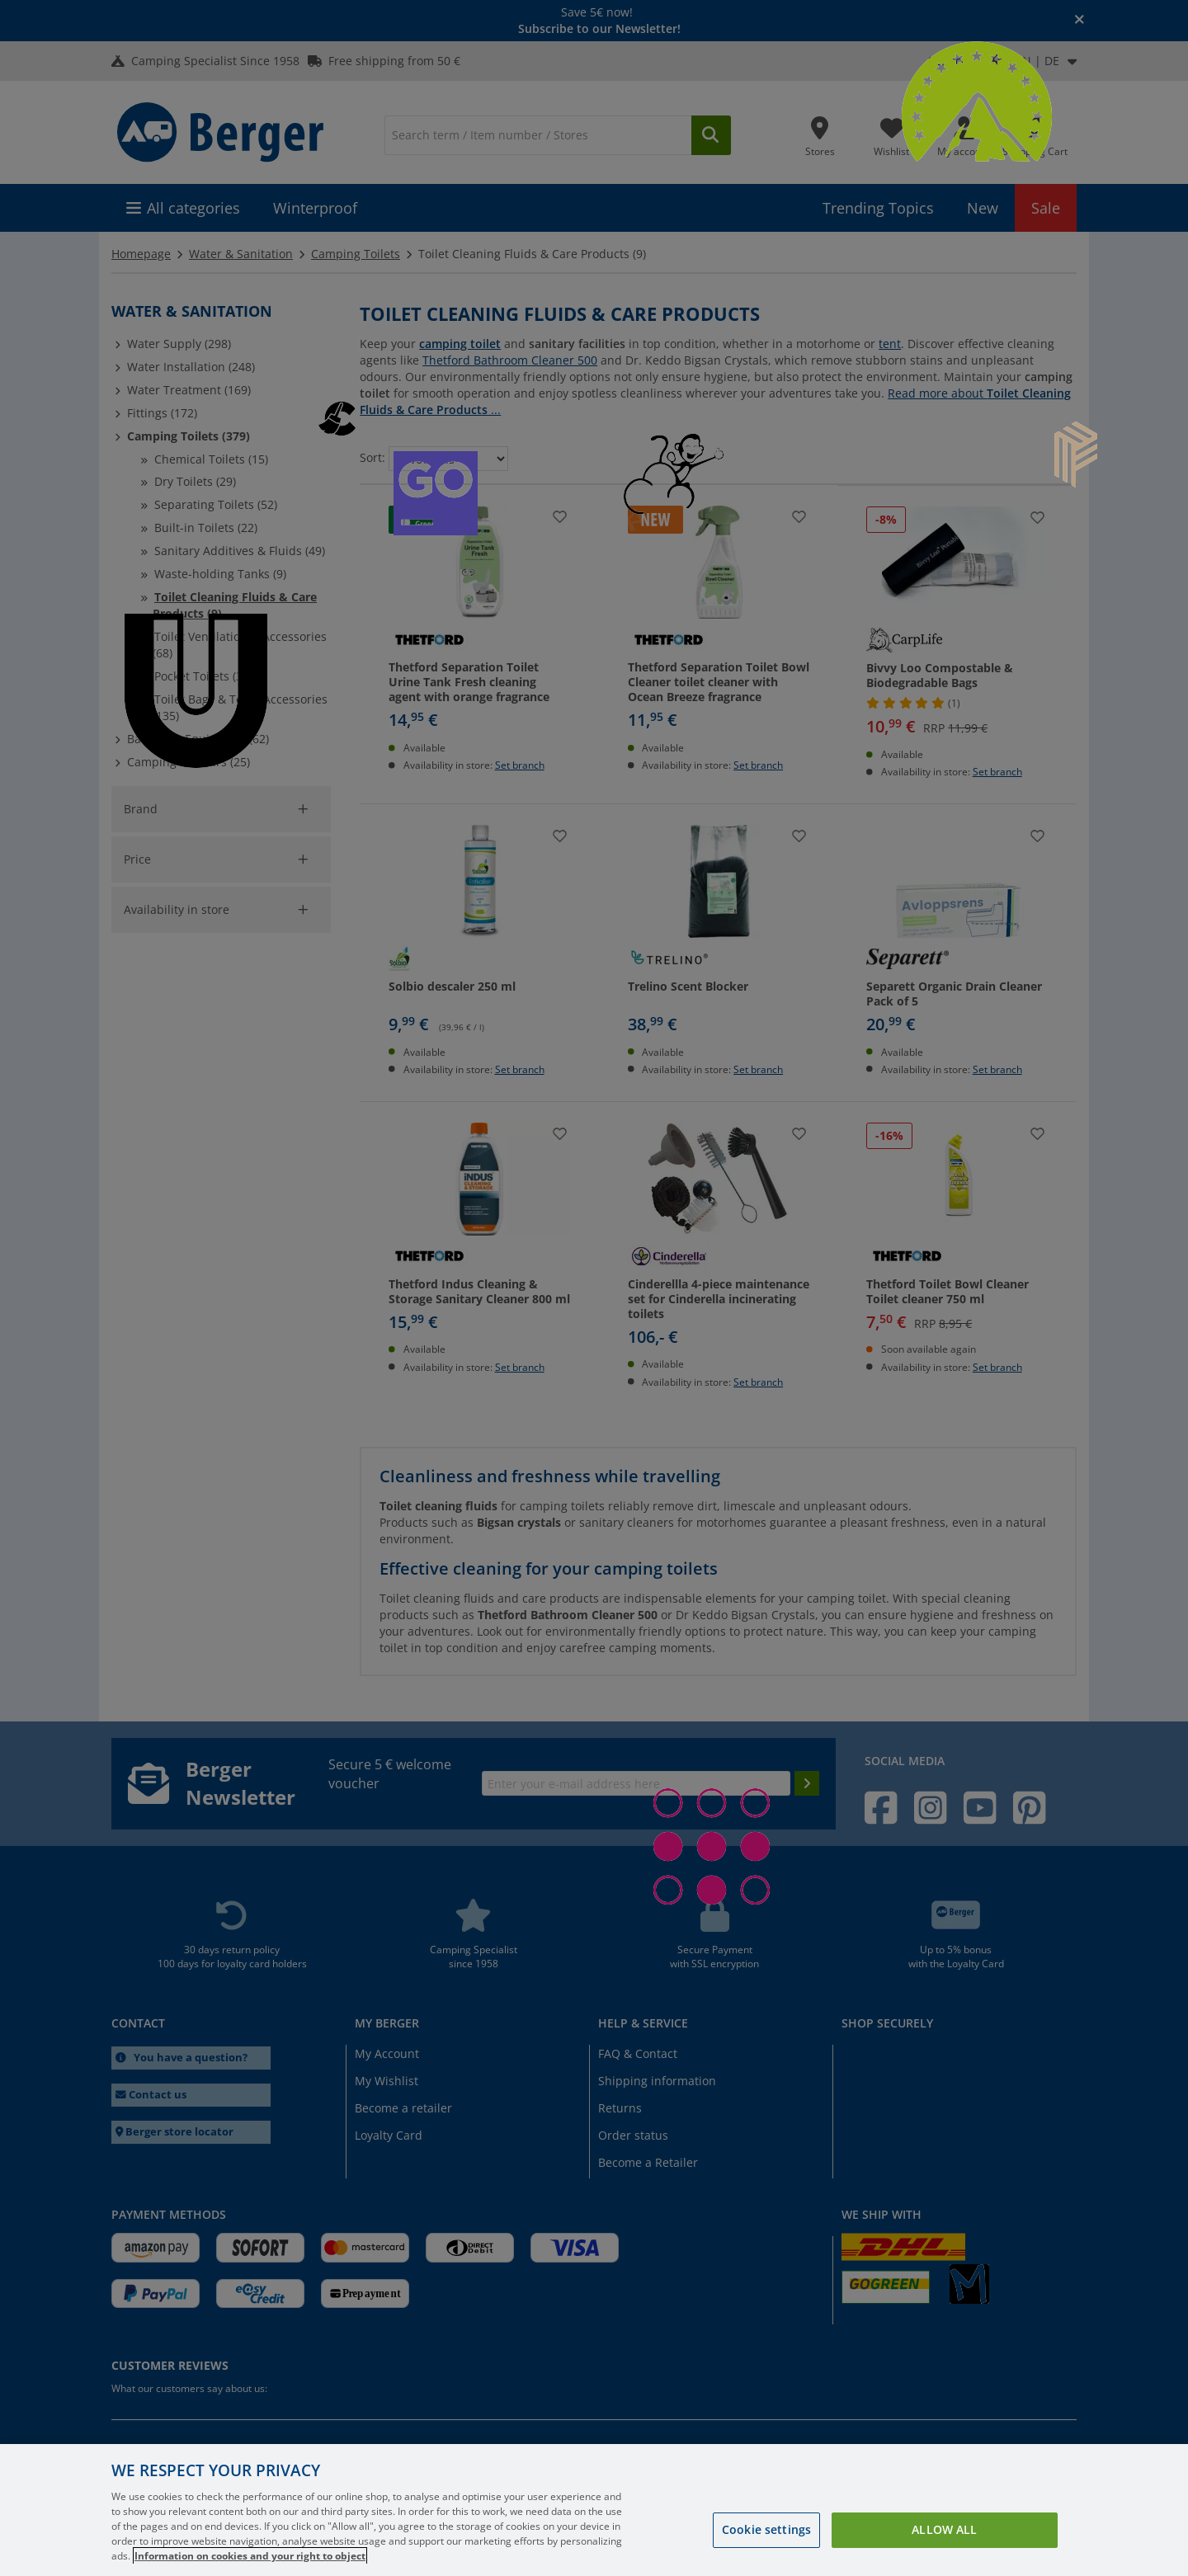  Describe the element at coordinates (337, 418) in the screenshot. I see `open CCleaner application` at that location.